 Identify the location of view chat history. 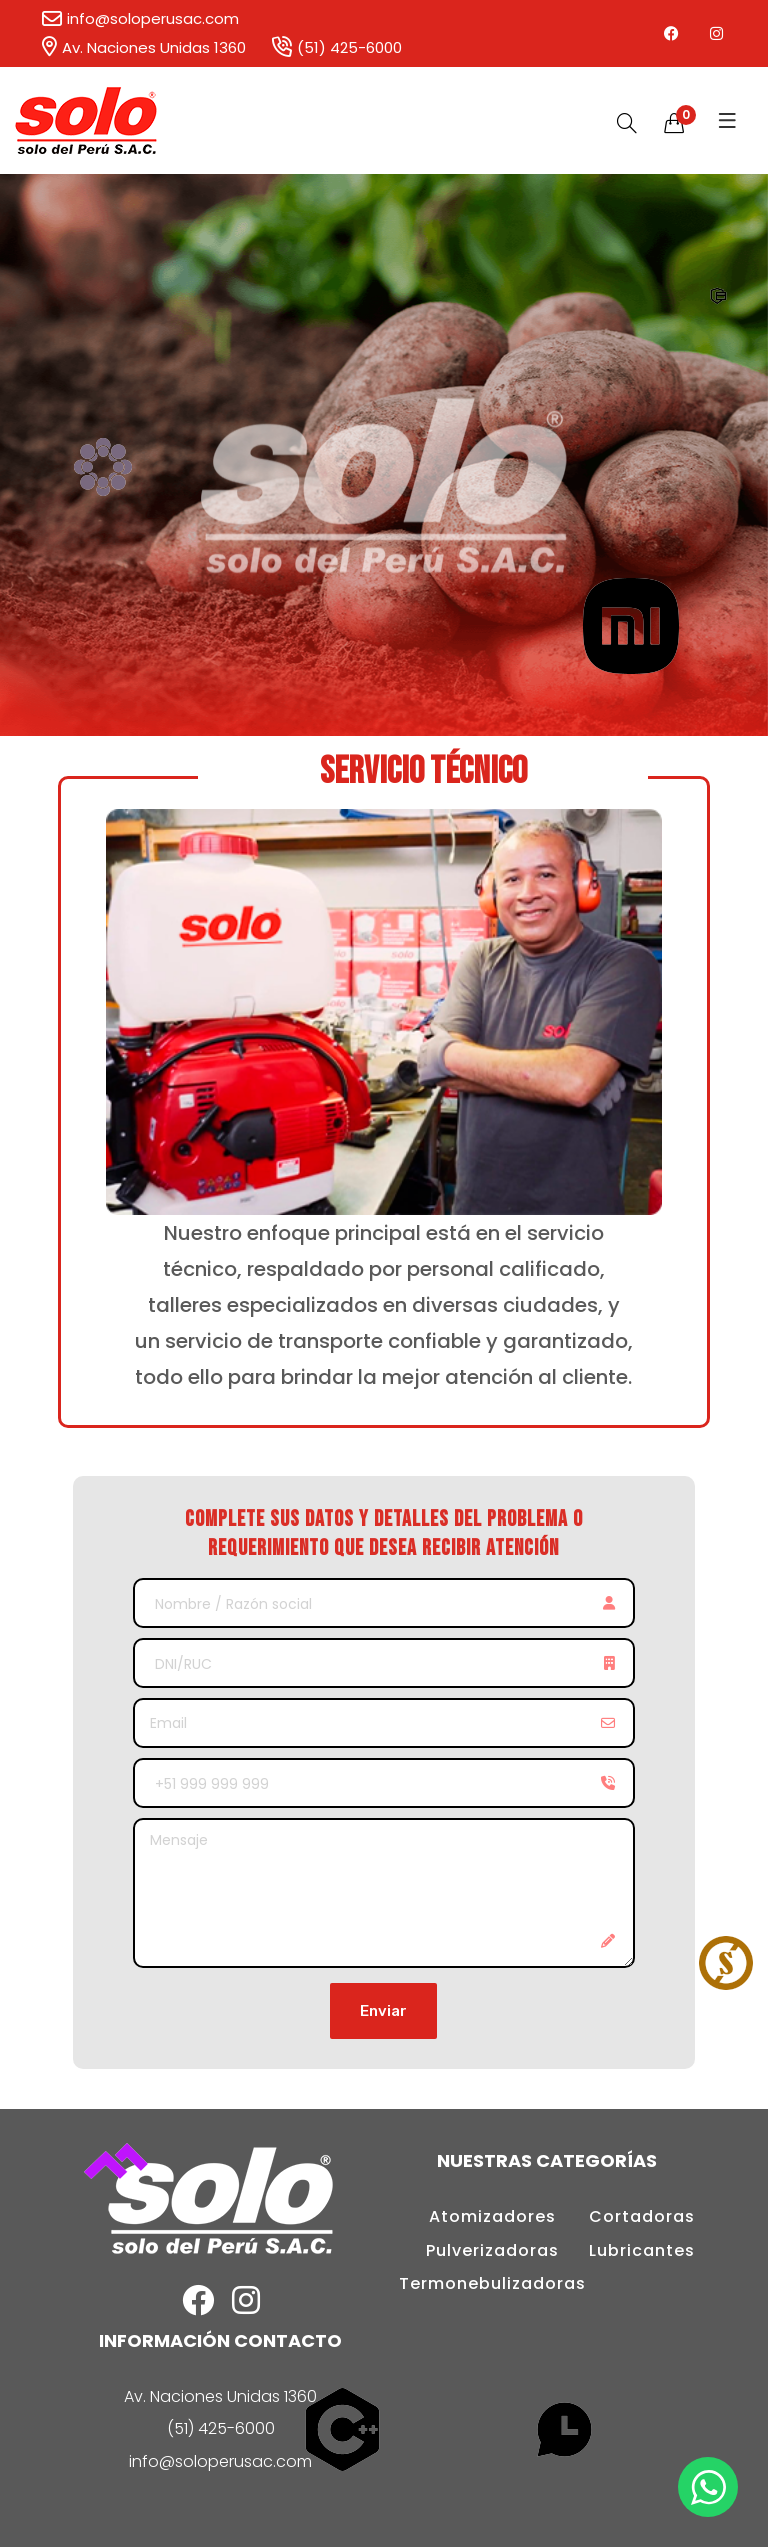
(564, 2429).